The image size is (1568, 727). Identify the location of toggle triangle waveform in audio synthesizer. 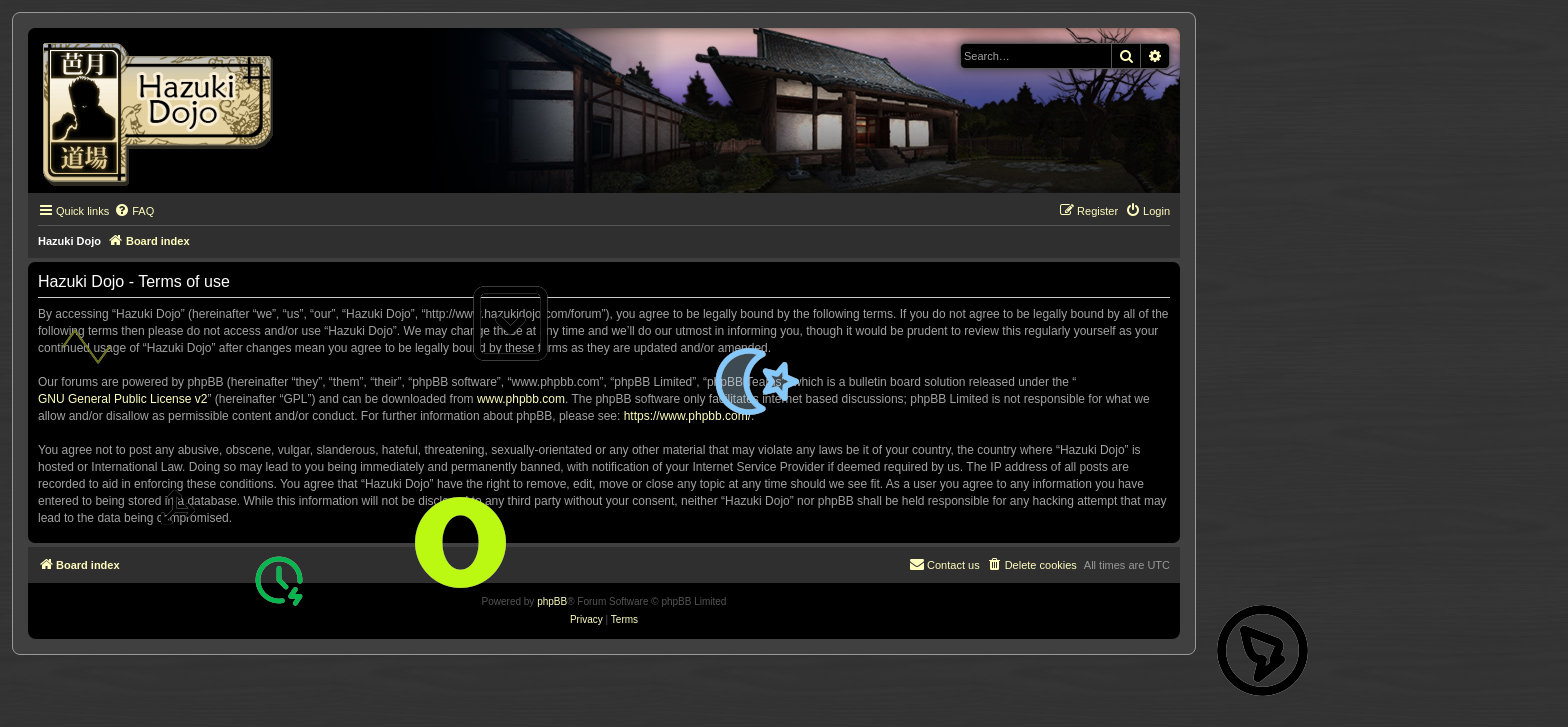
(86, 346).